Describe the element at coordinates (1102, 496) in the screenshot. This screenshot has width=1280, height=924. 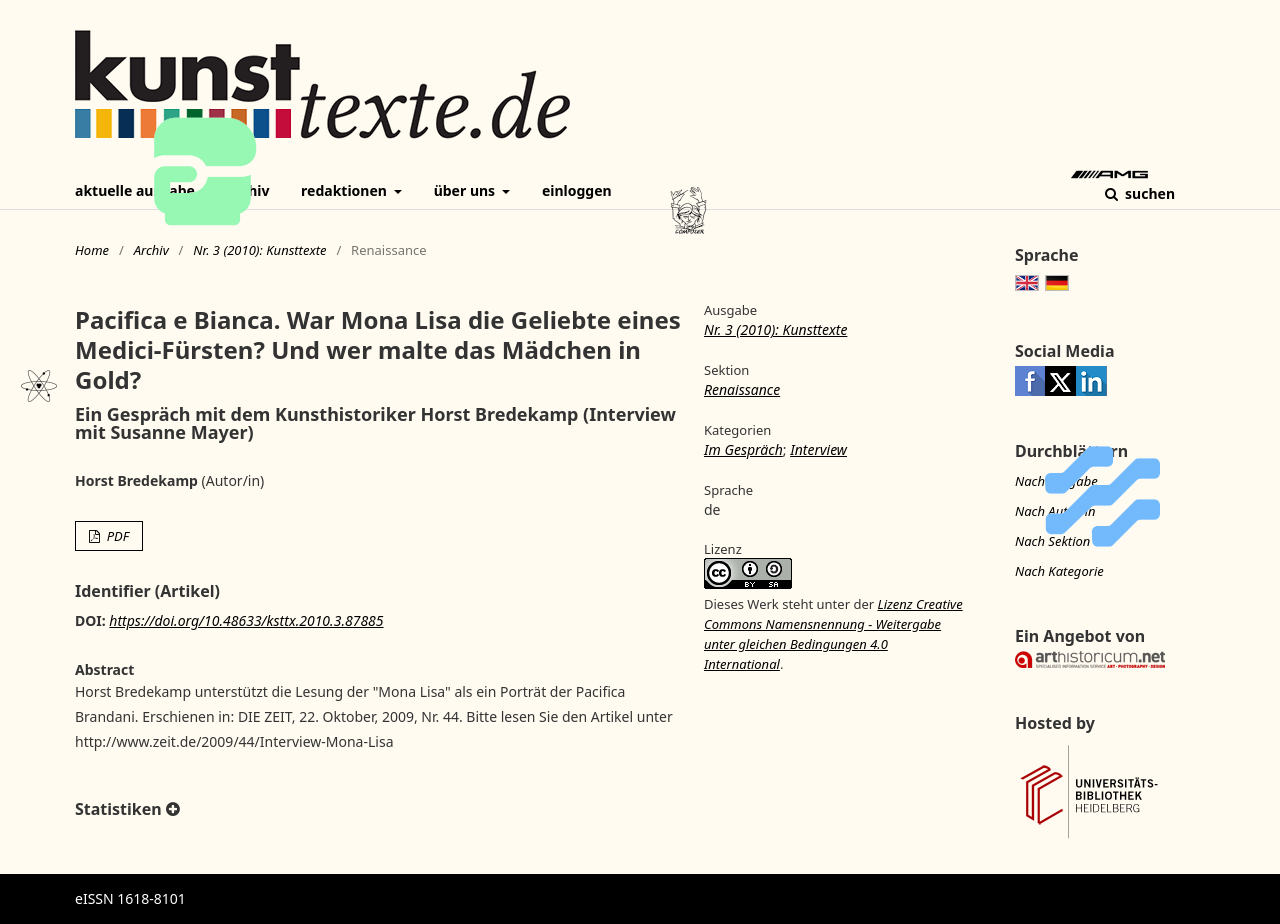
I see `langflow app logo` at that location.